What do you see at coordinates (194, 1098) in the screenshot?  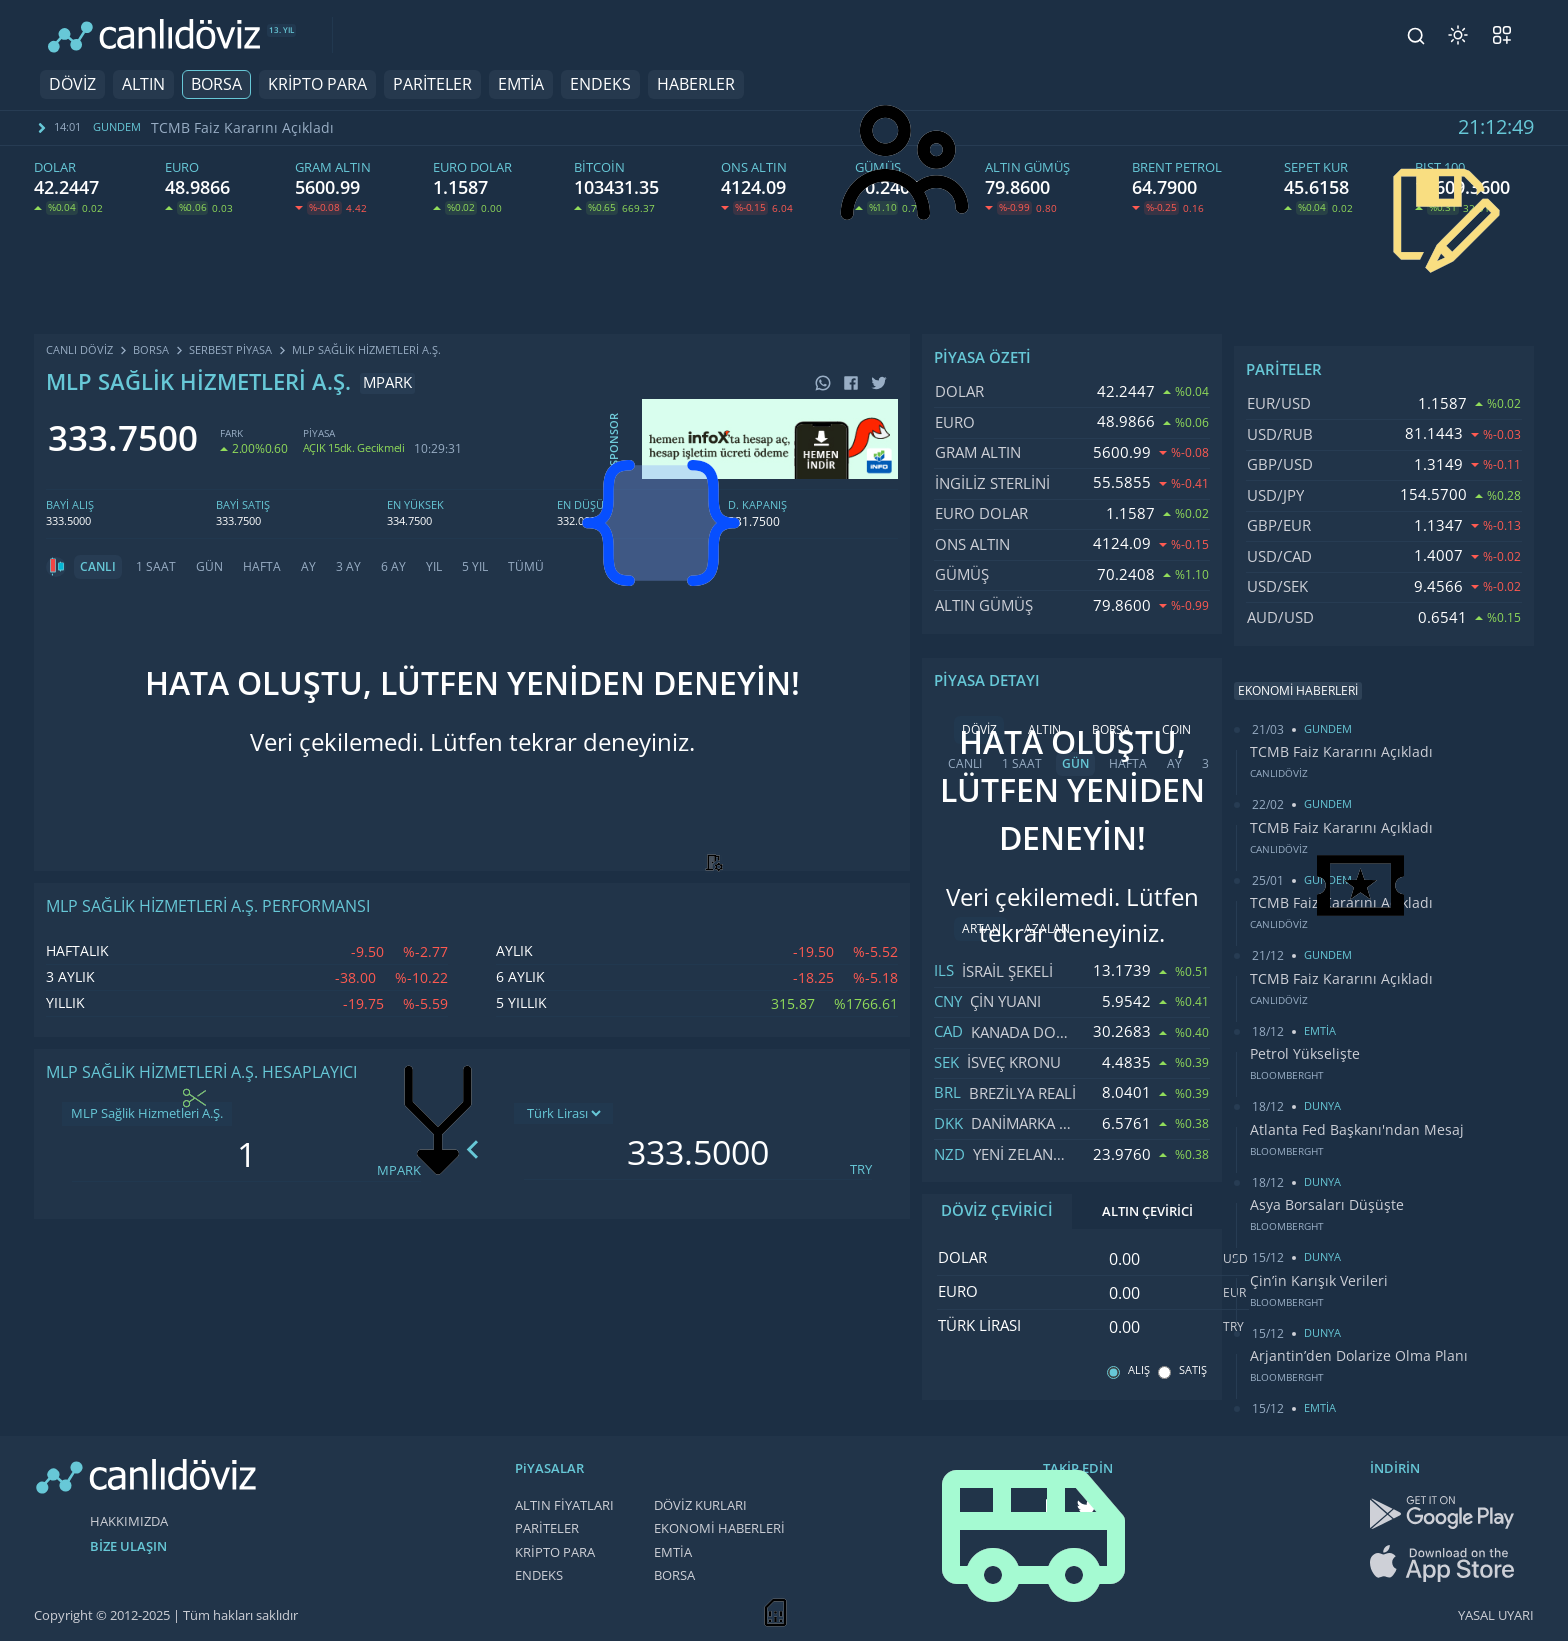 I see `cut selected content` at bounding box center [194, 1098].